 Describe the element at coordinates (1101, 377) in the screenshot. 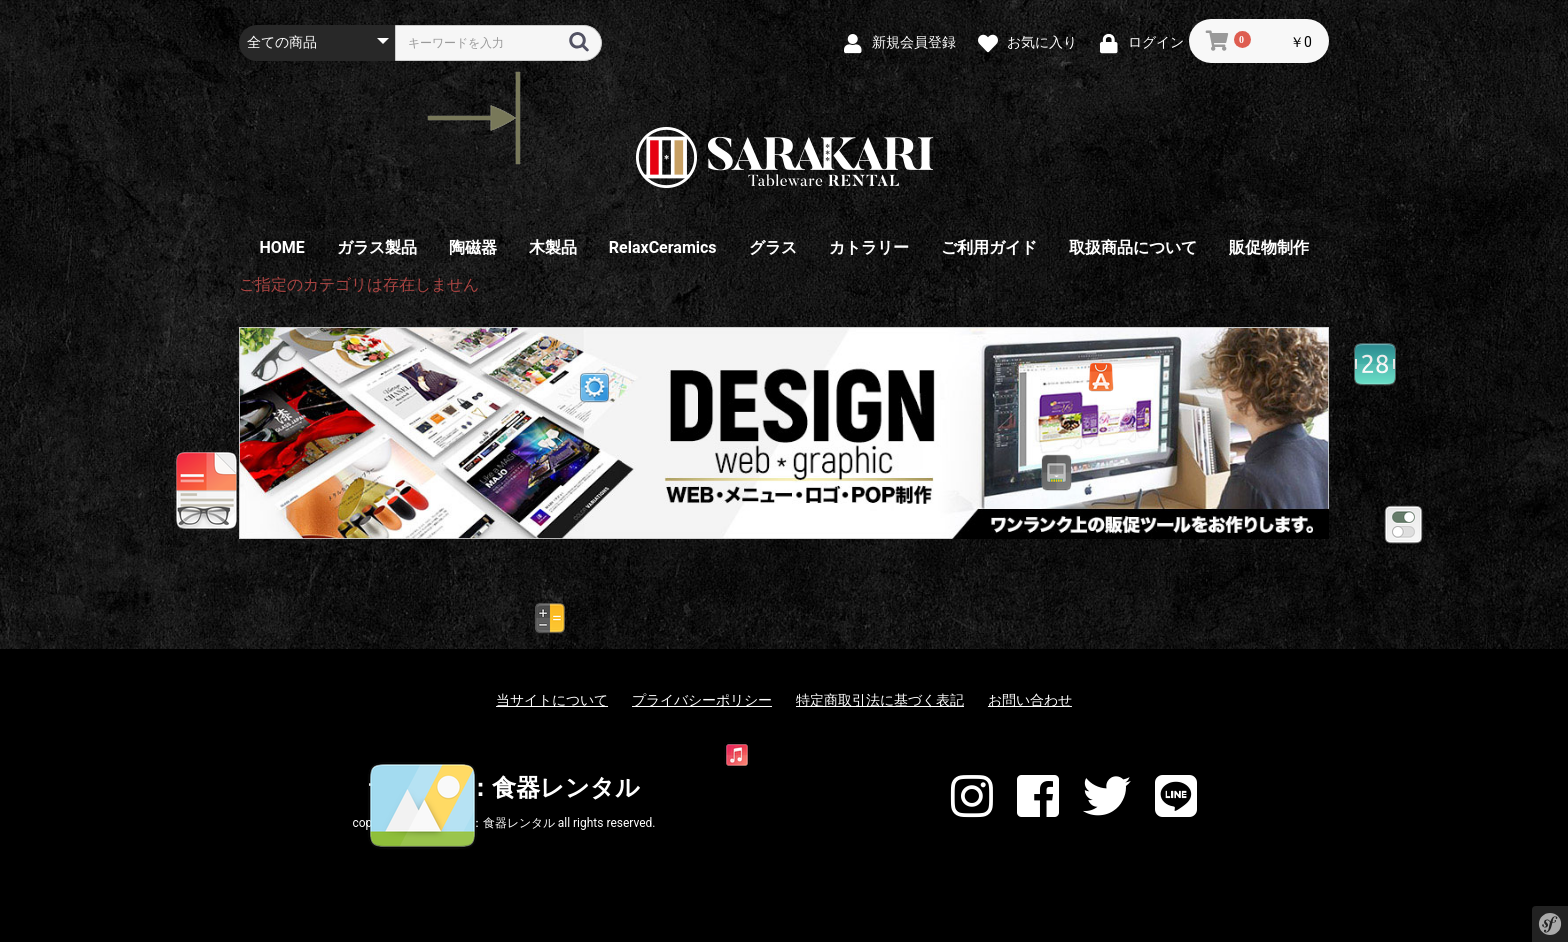

I see `open the app store to browse and download applications` at that location.